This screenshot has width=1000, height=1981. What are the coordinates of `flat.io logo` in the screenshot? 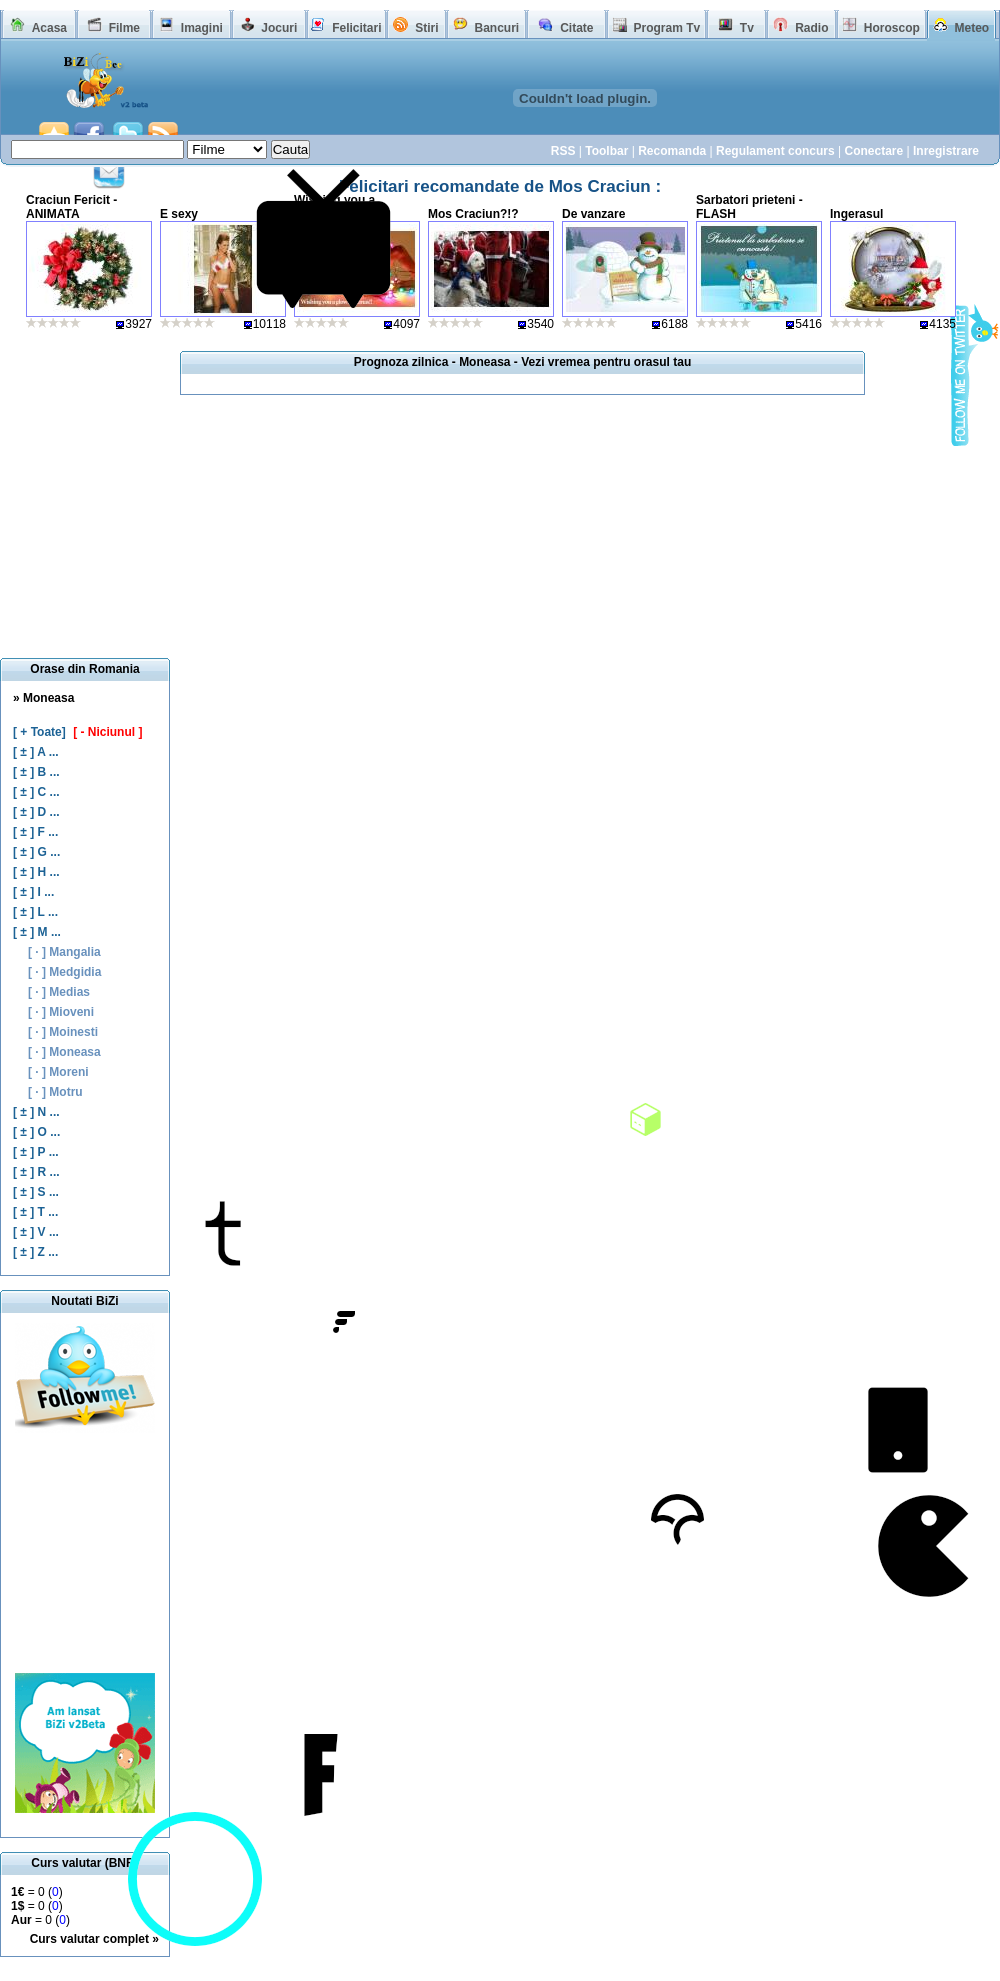 It's located at (344, 1322).